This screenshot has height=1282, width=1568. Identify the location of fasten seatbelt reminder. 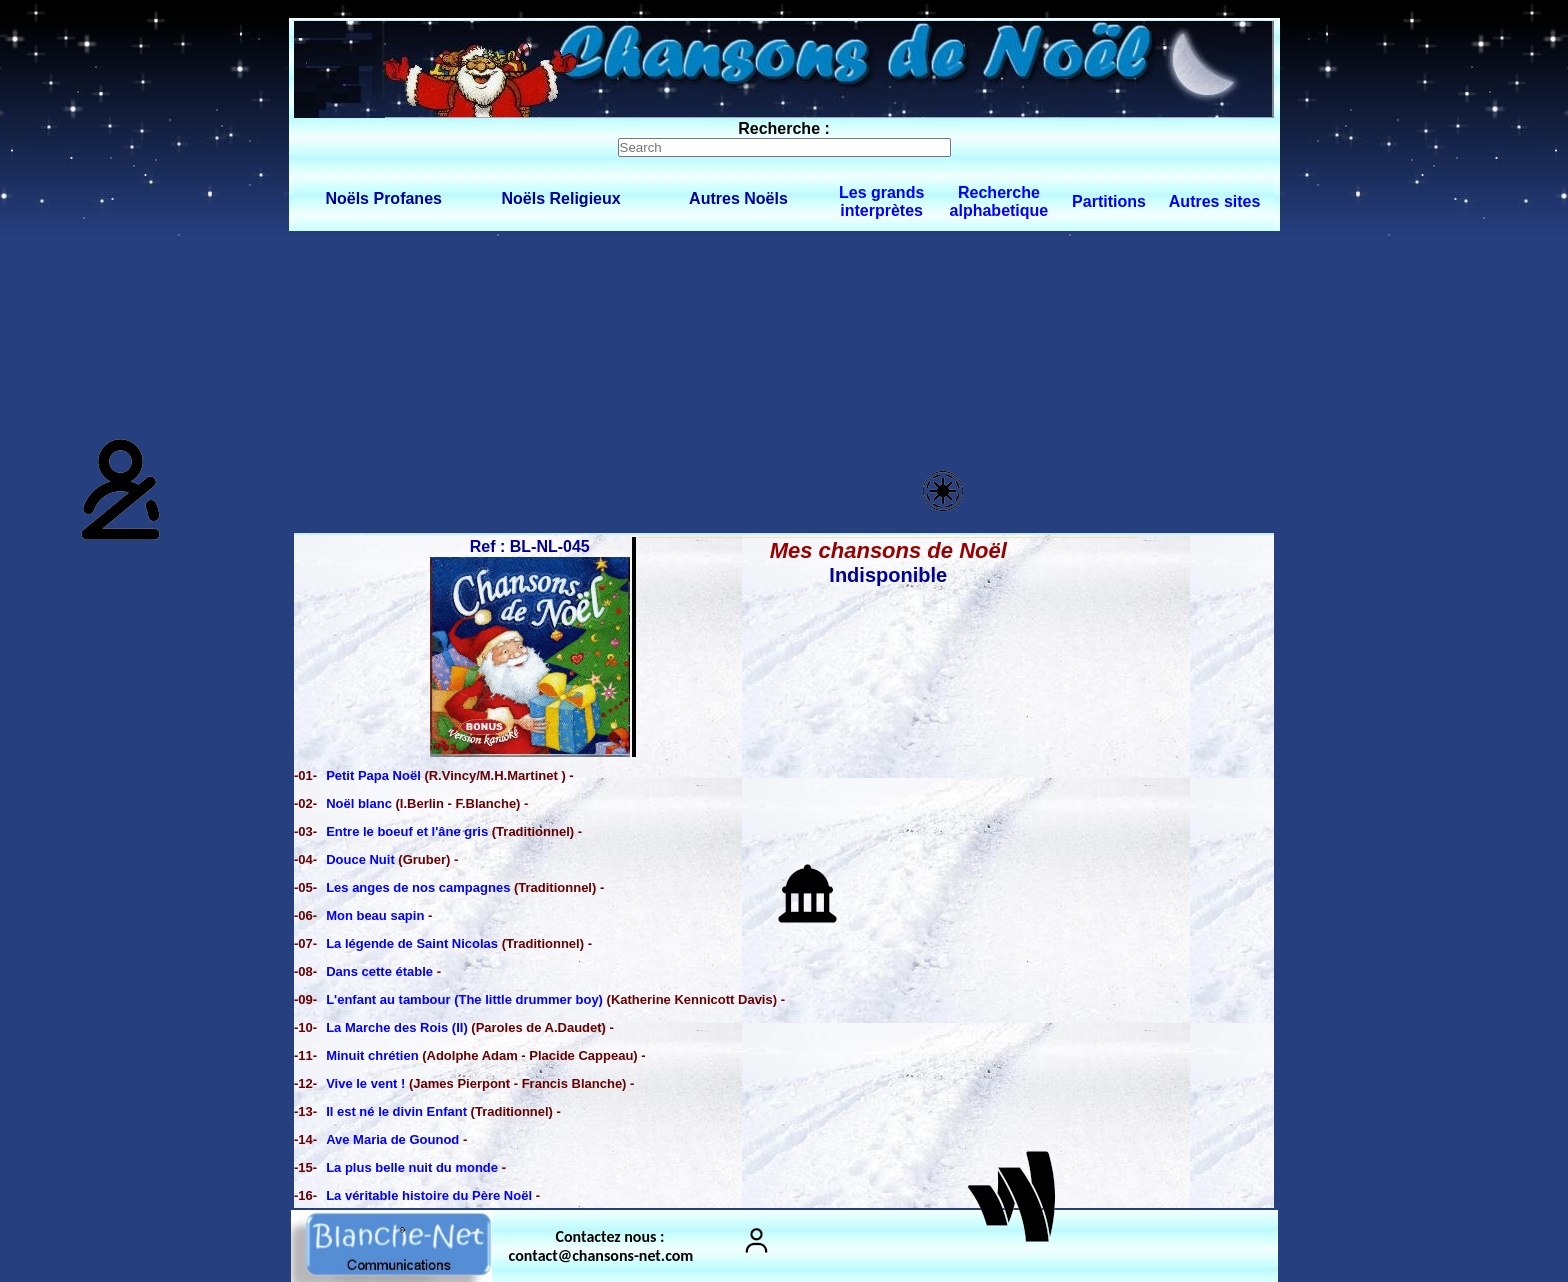
(120, 489).